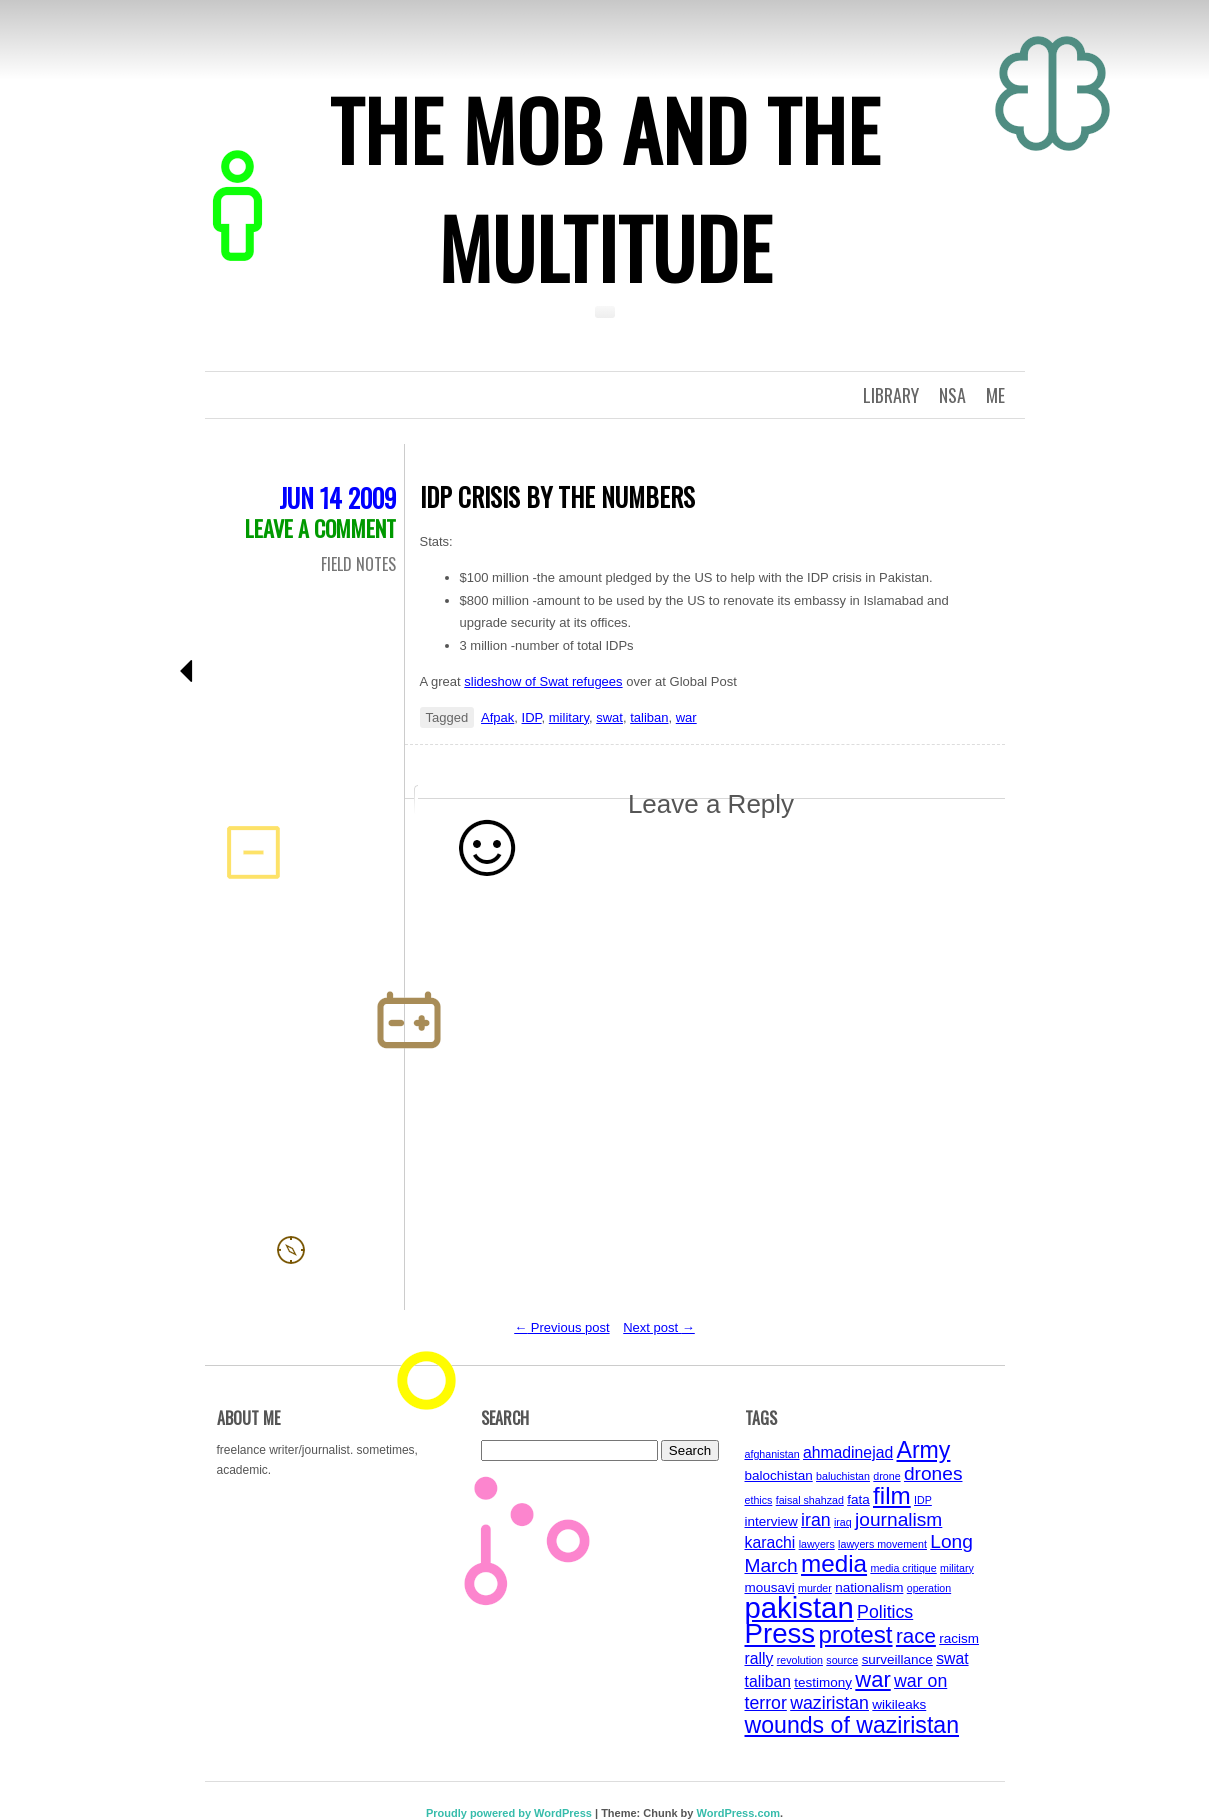 The width and height of the screenshot is (1209, 1819). Describe the element at coordinates (186, 671) in the screenshot. I see `navigate back to the previous screen` at that location.